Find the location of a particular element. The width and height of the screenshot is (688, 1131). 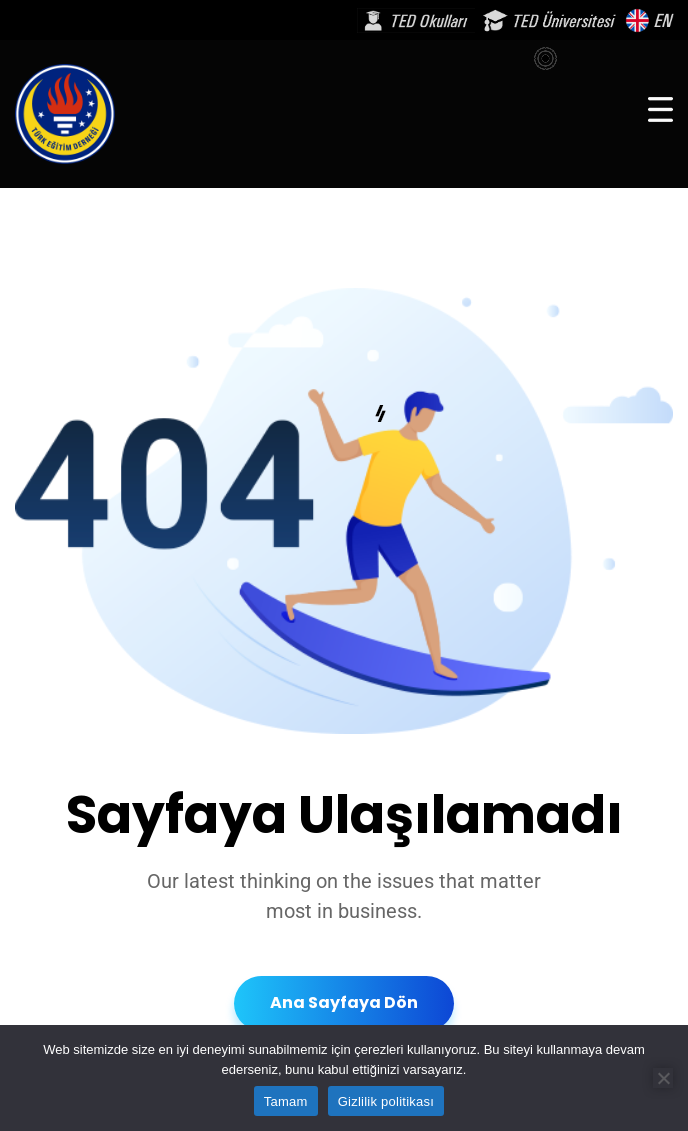

KDE Neon Linux distribution logo is located at coordinates (545, 58).